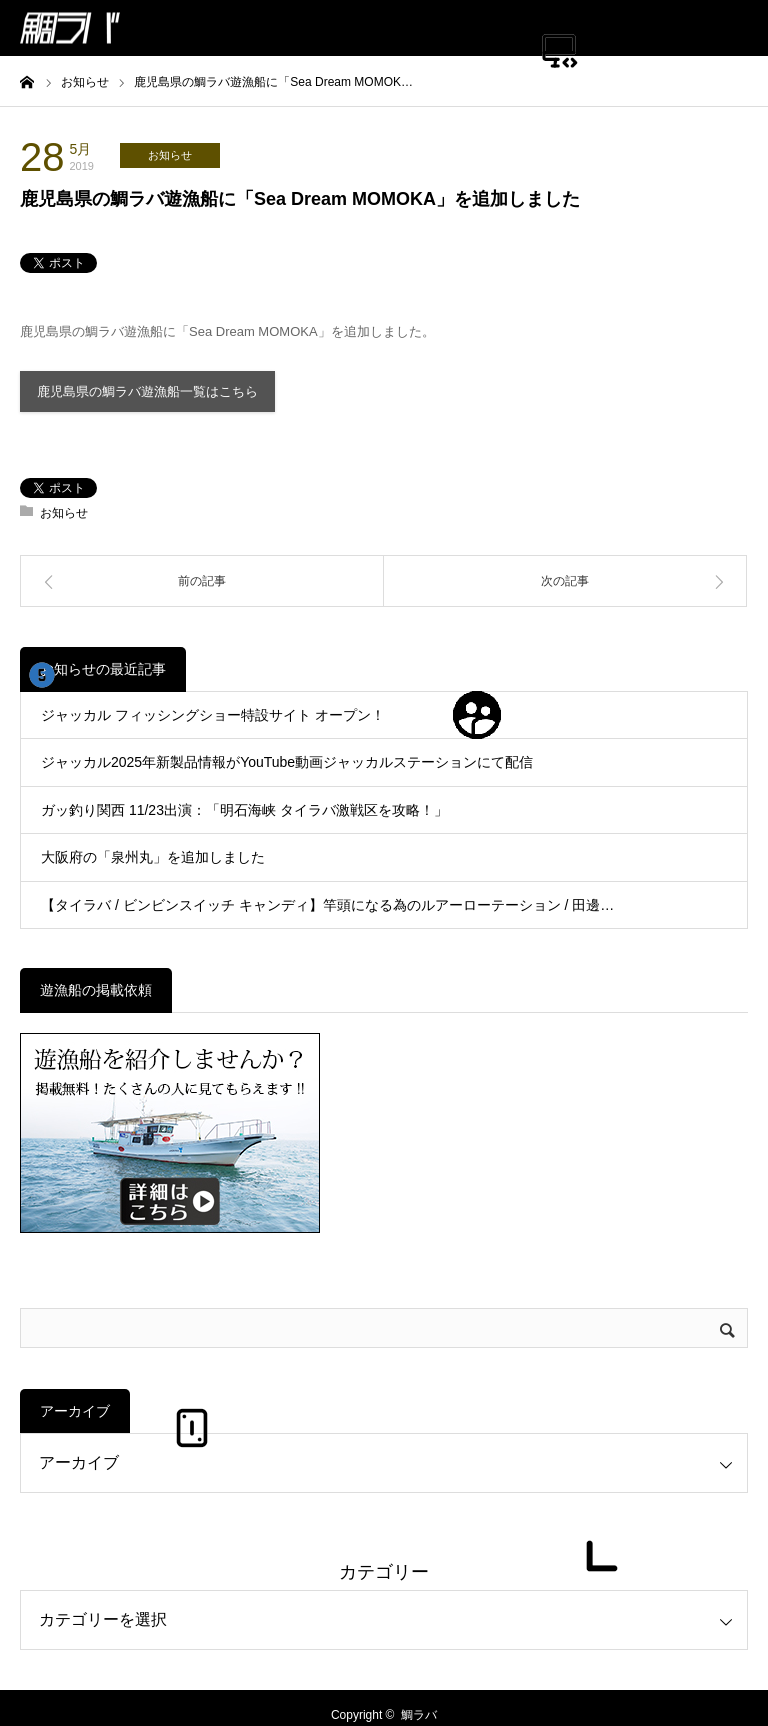 The image size is (768, 1726). What do you see at coordinates (602, 1556) in the screenshot?
I see `navigate to the bottom-left corner` at bounding box center [602, 1556].